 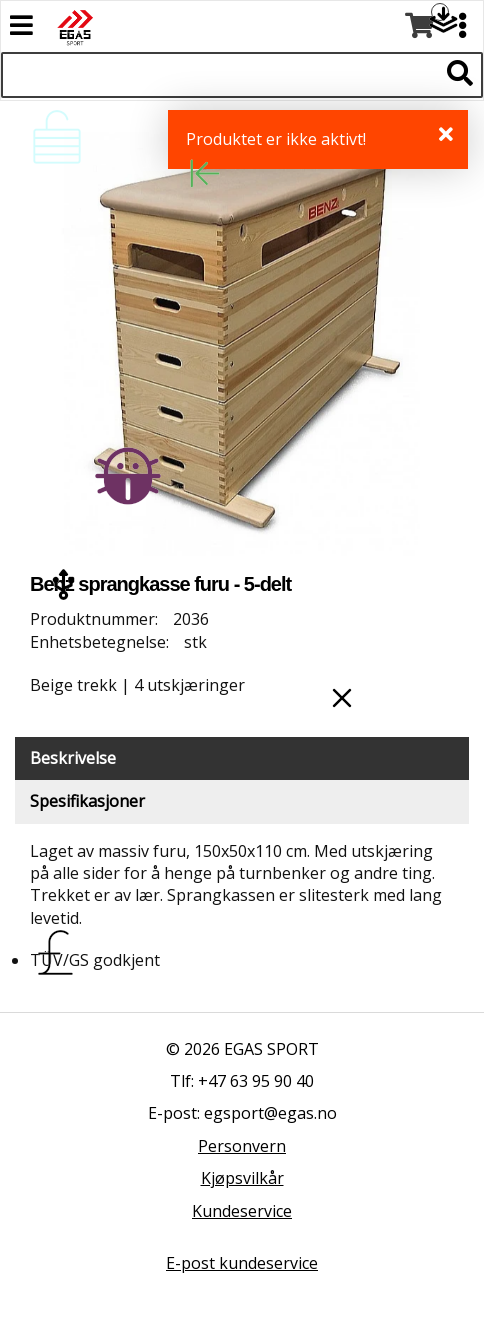 I want to click on add item to stack, so click(x=443, y=20).